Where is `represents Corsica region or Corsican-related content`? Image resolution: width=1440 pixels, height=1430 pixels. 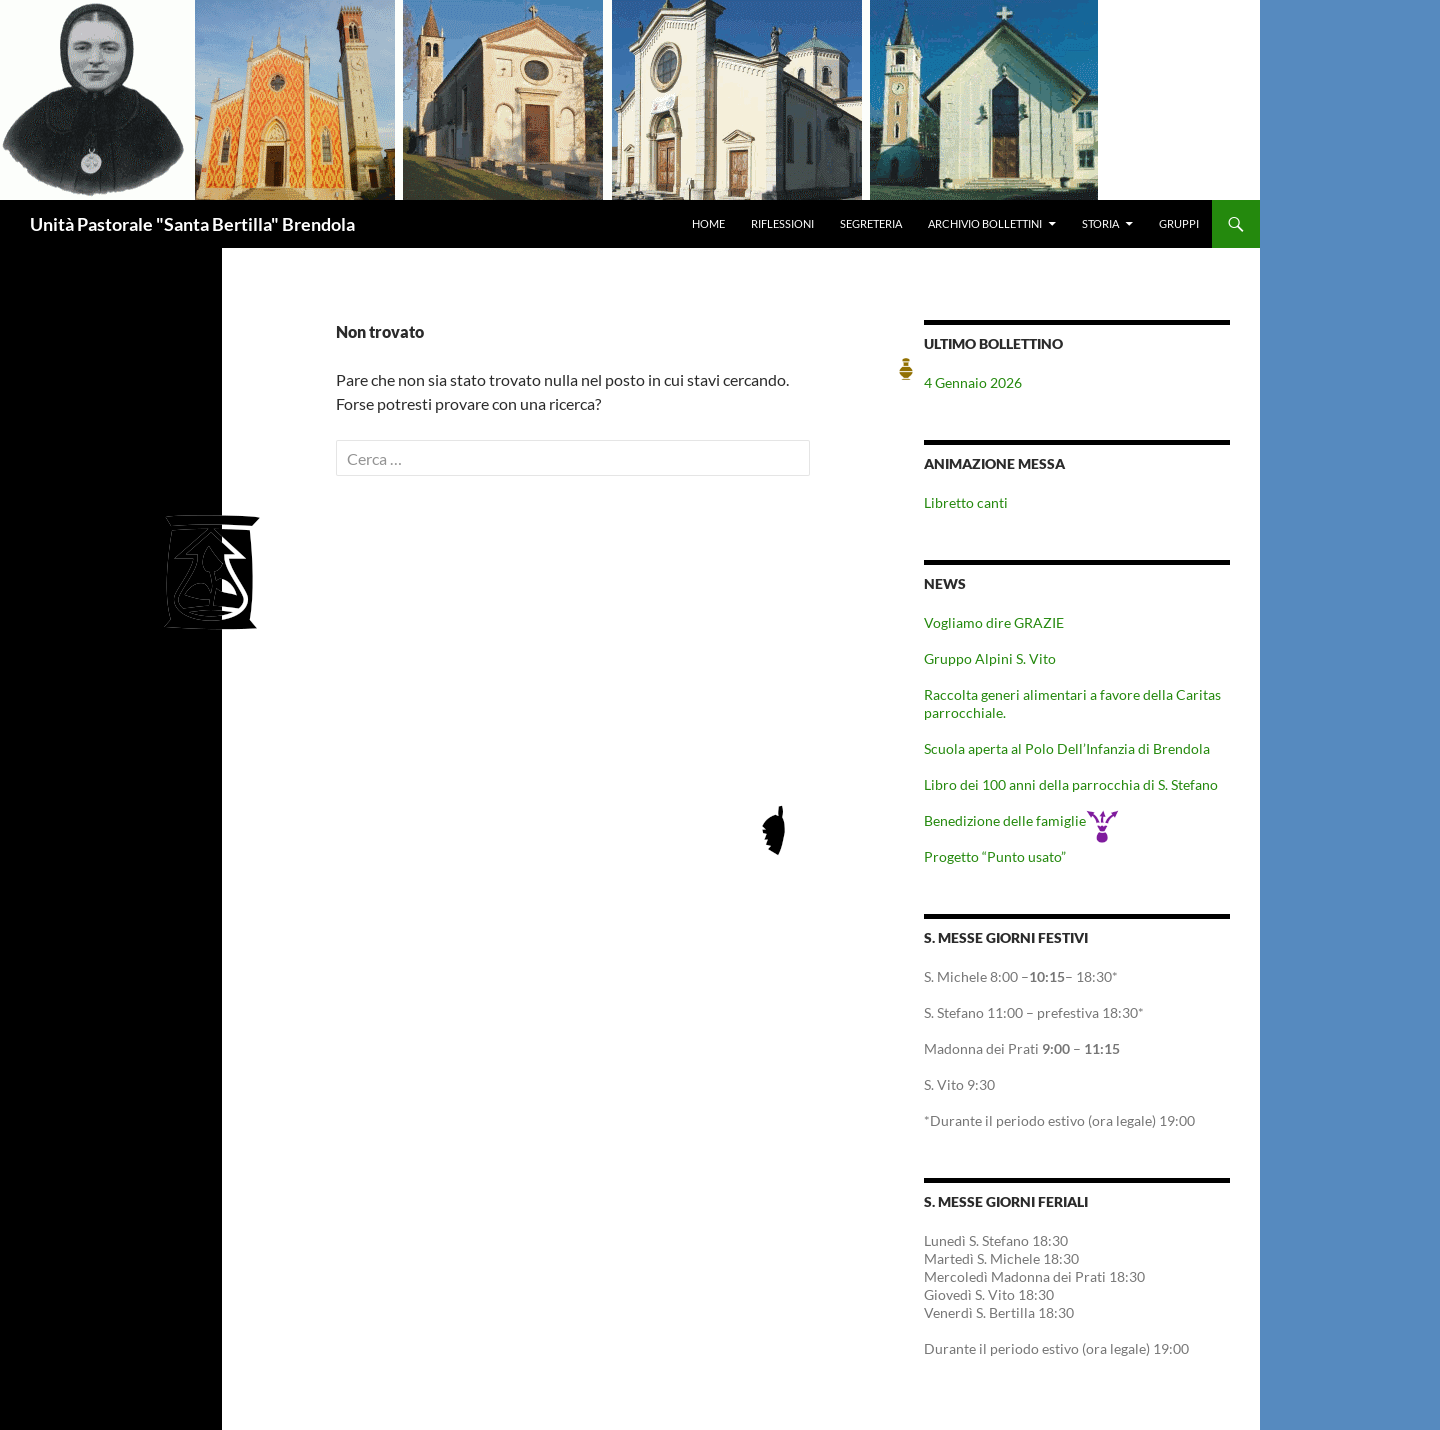 represents Corsica region or Corsican-related content is located at coordinates (773, 830).